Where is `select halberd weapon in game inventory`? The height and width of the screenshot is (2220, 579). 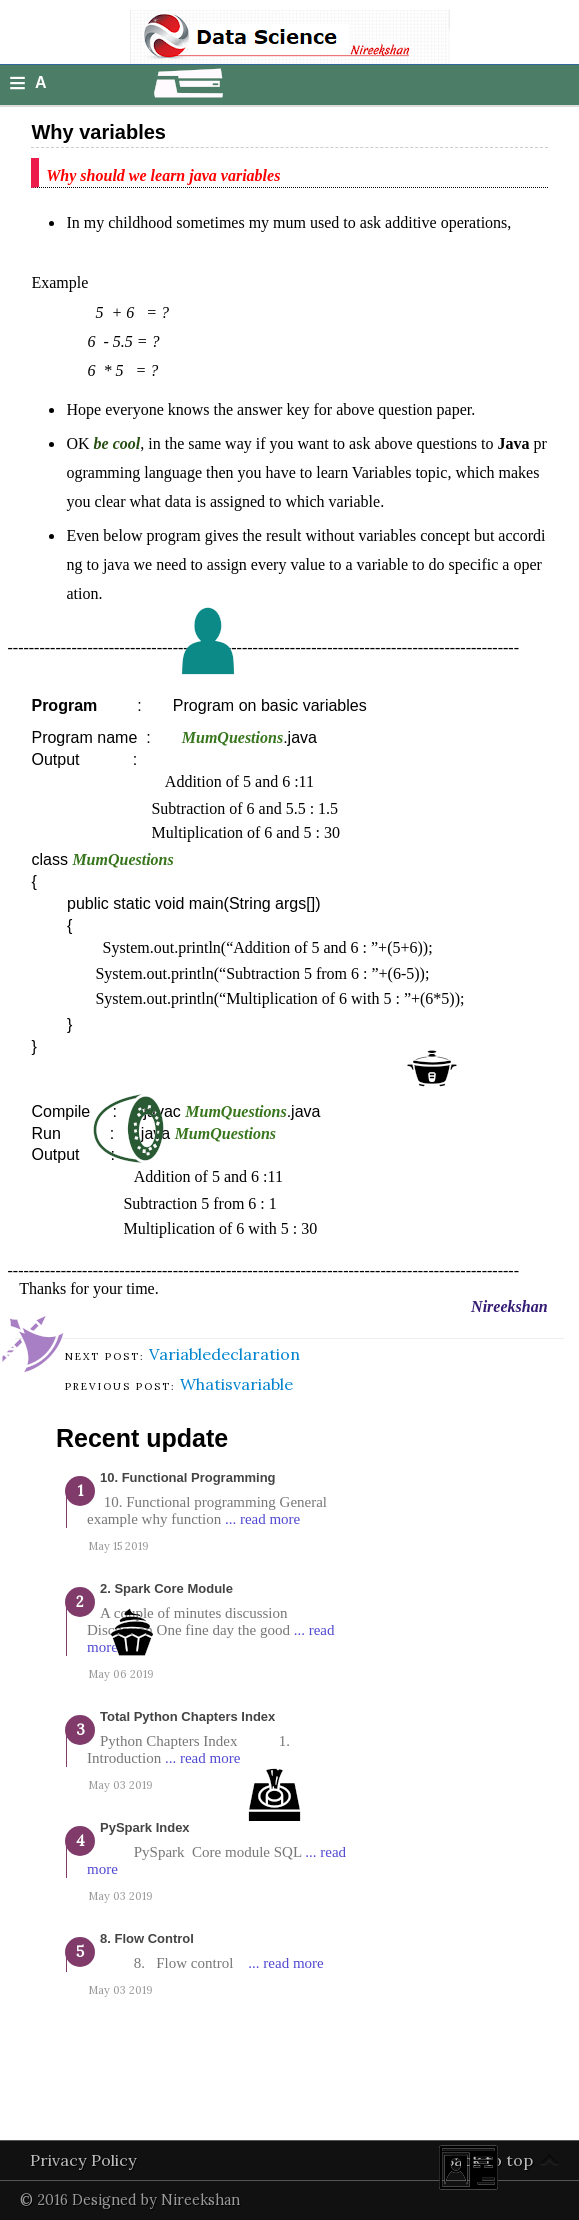 select halberd weapon in game inventory is located at coordinates (33, 1344).